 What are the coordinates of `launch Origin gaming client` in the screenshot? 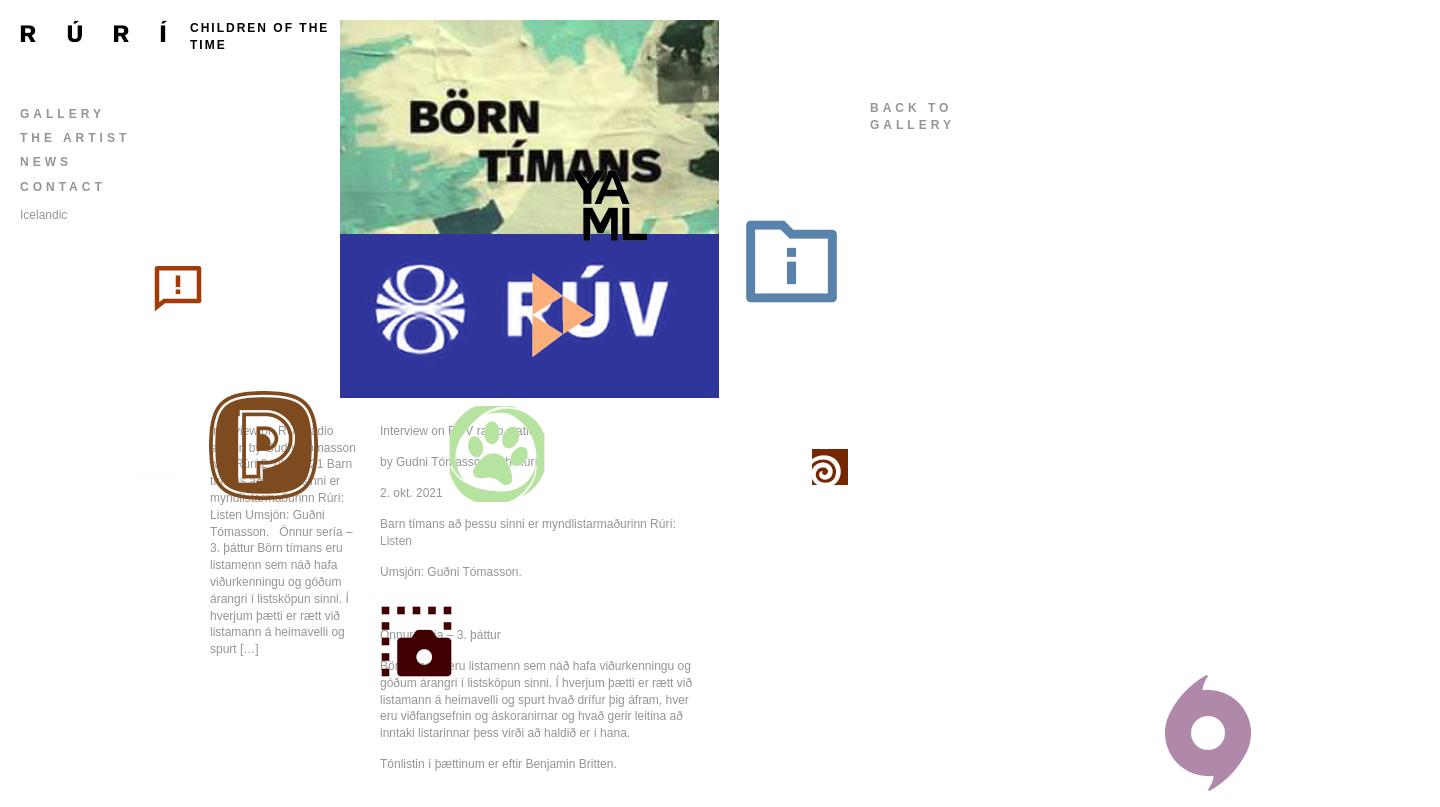 It's located at (1208, 733).